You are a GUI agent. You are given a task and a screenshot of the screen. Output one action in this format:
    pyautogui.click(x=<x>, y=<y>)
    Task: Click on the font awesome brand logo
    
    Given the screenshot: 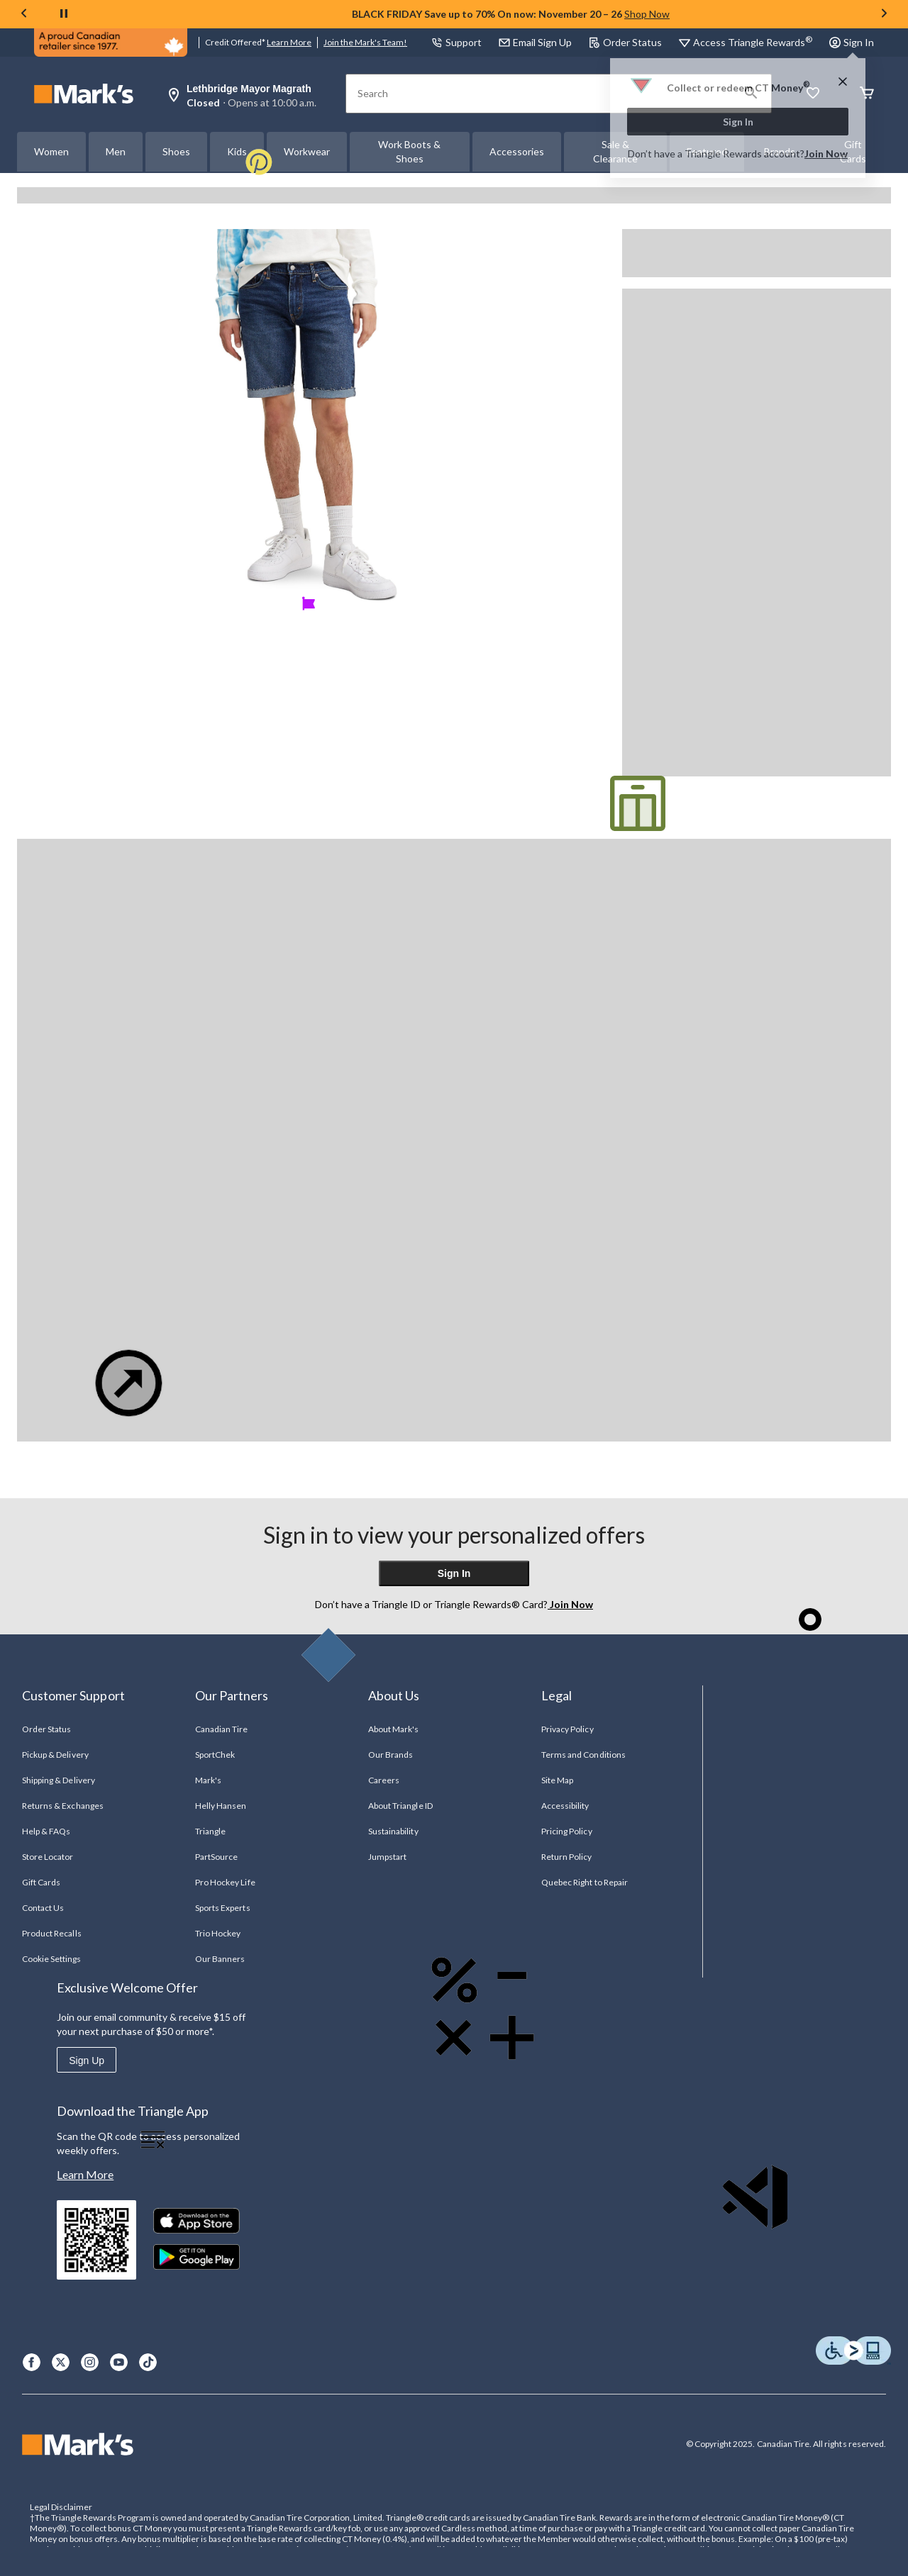 What is the action you would take?
    pyautogui.click(x=309, y=603)
    